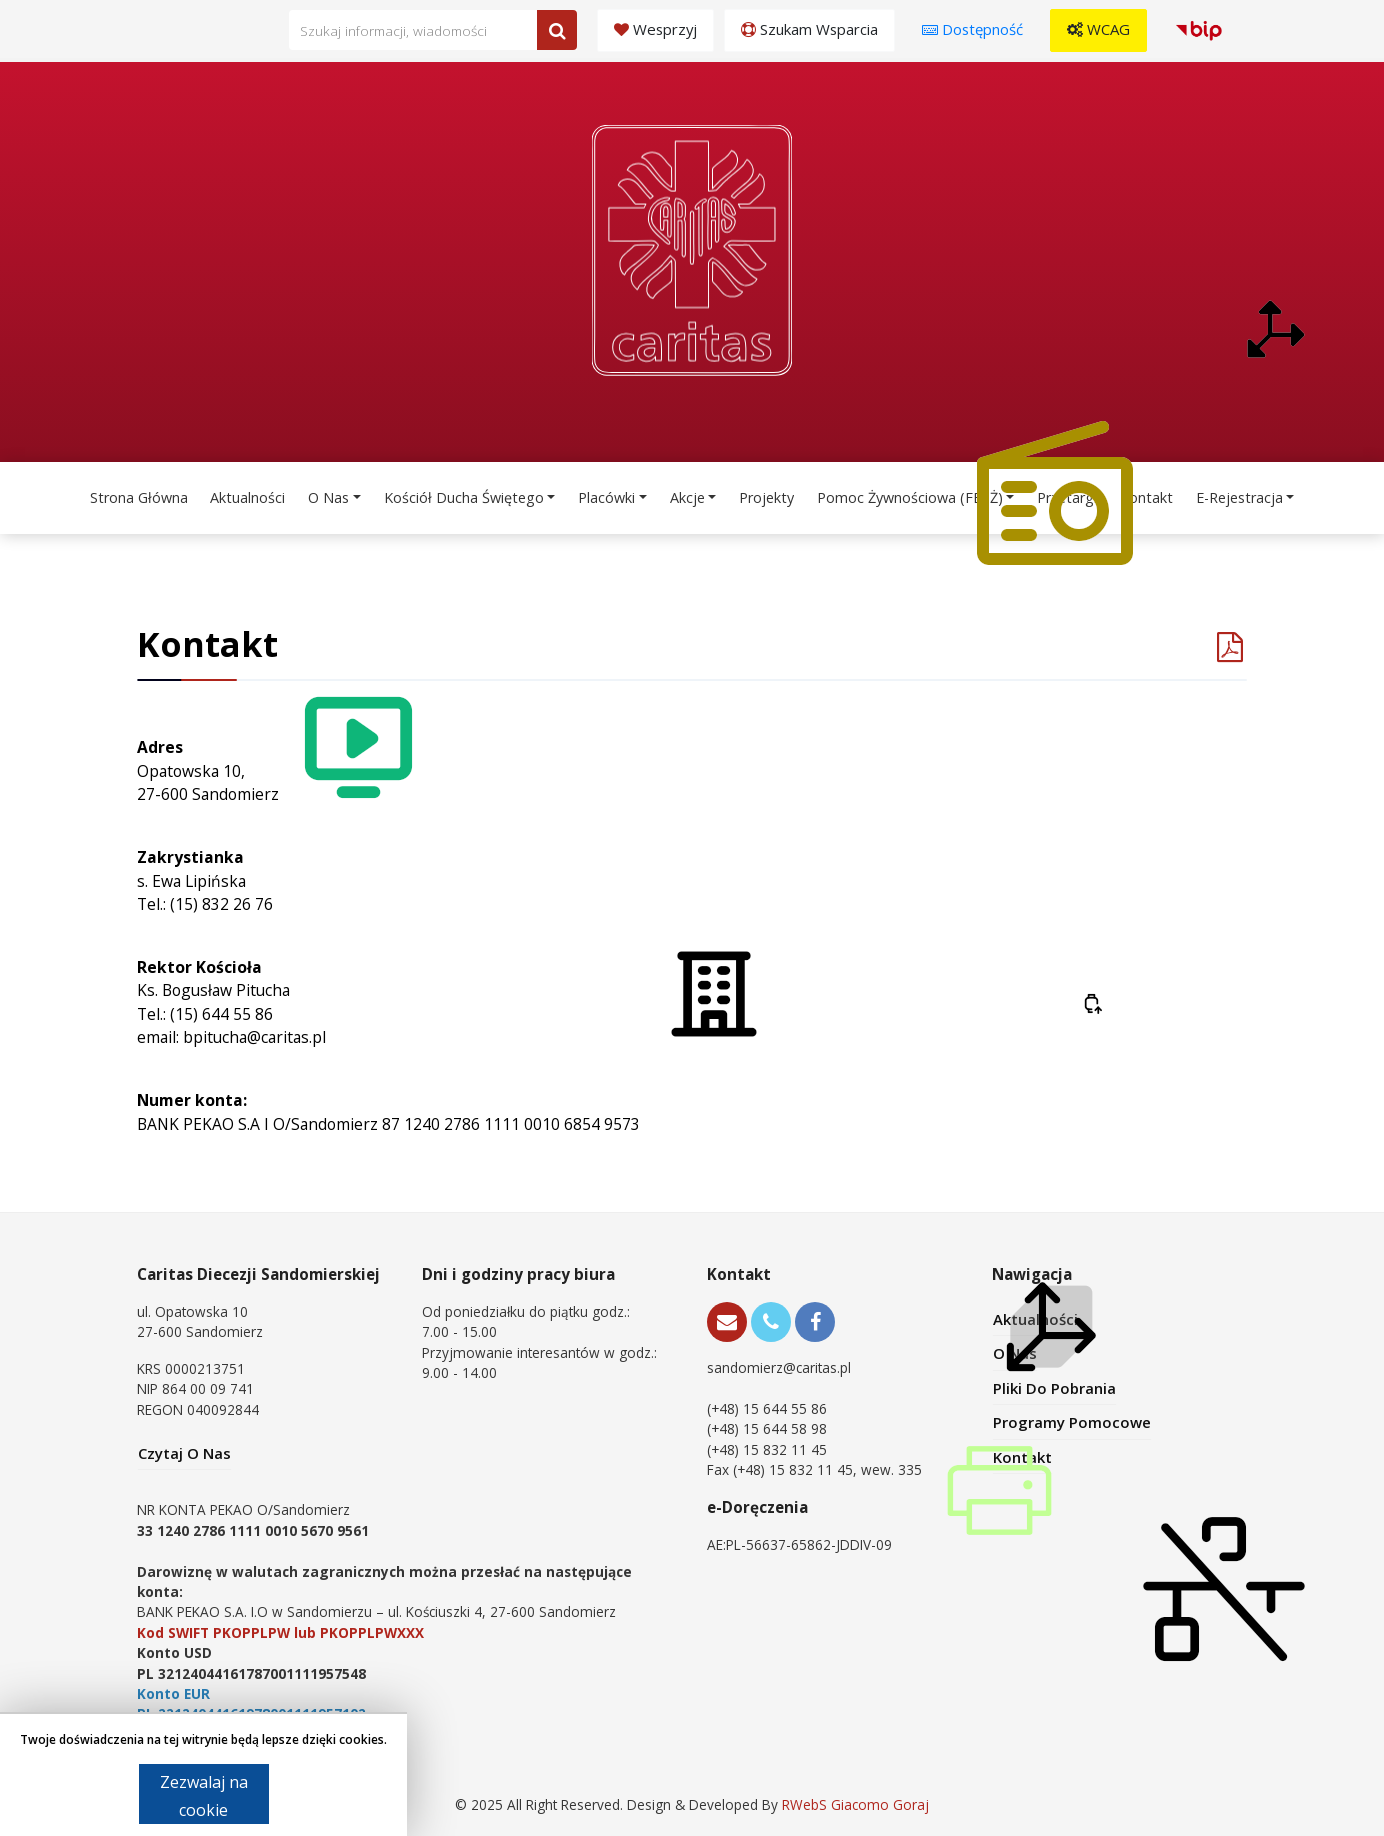 The width and height of the screenshot is (1384, 1836). Describe the element at coordinates (1224, 1592) in the screenshot. I see `network connection unavailable` at that location.